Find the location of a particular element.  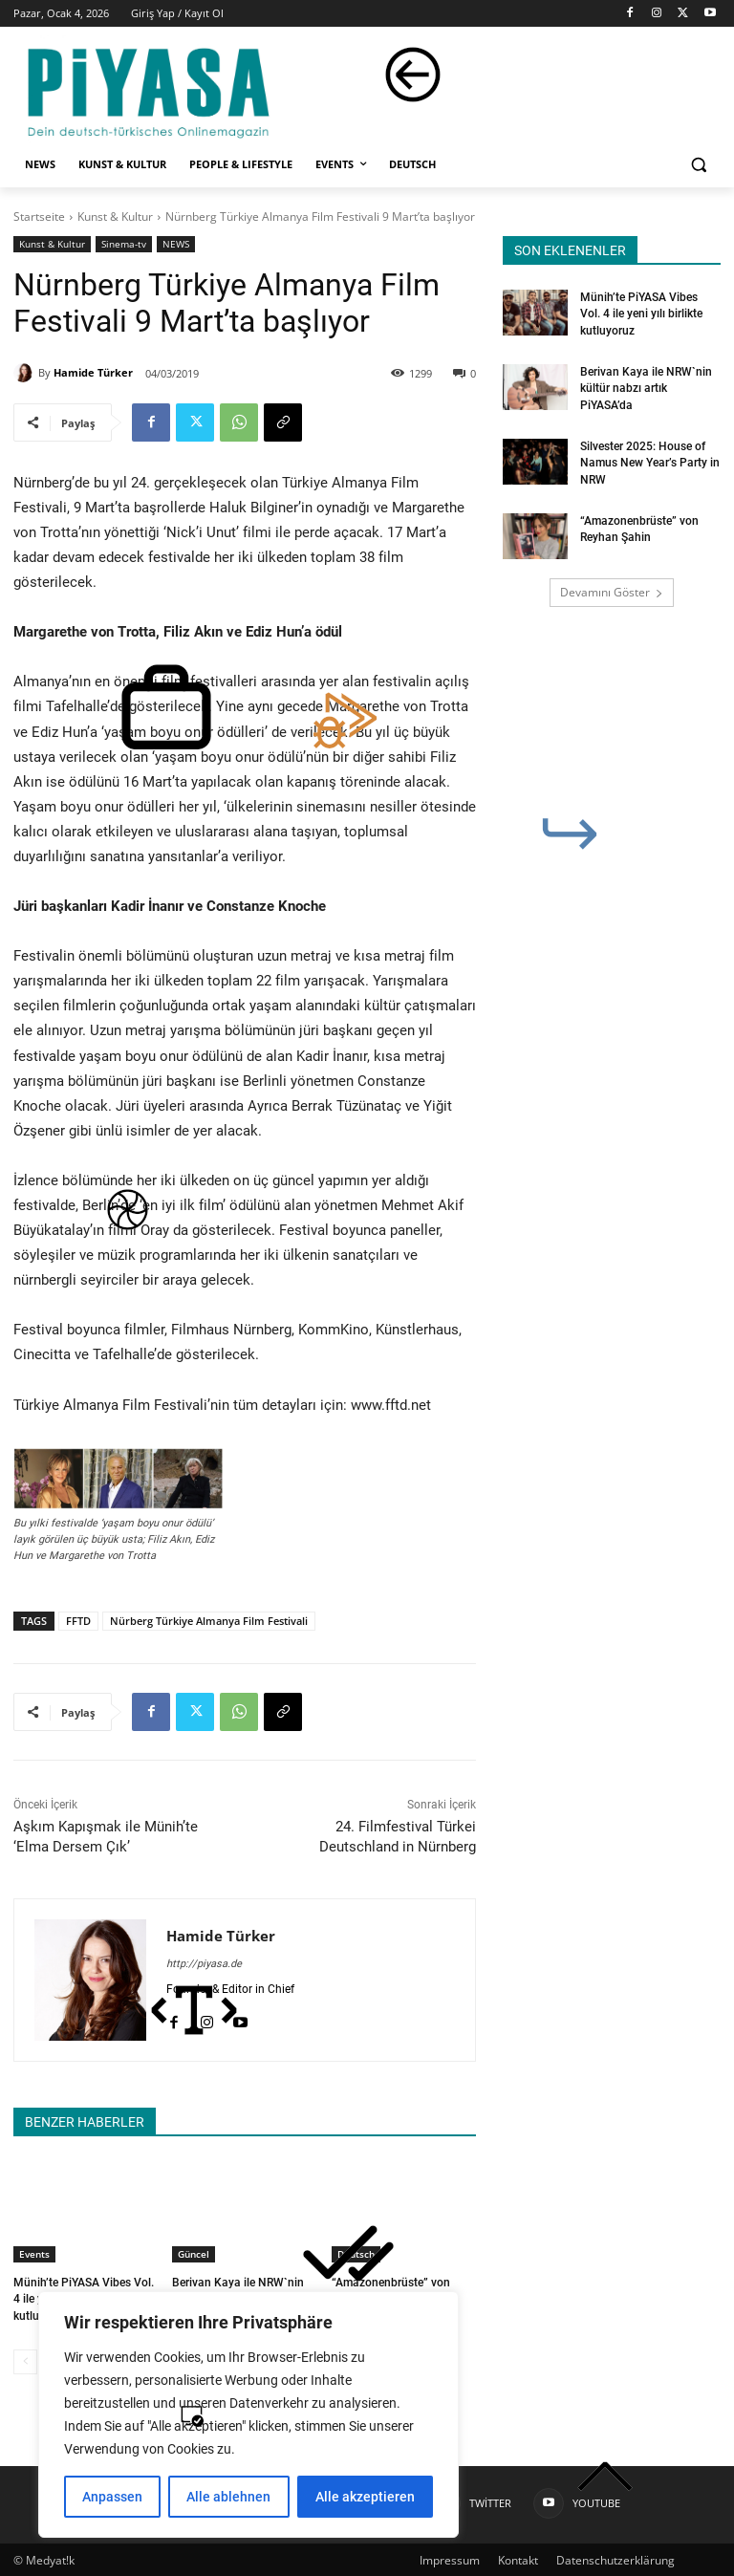

collapse or minimize a section is located at coordinates (605, 2479).